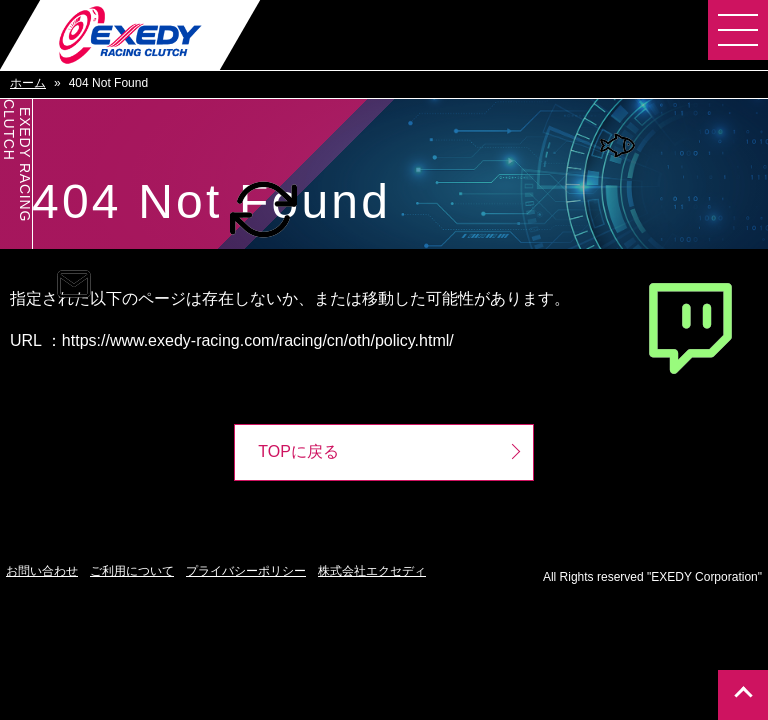 The height and width of the screenshot is (720, 768). I want to click on open your email inbox, so click(74, 284).